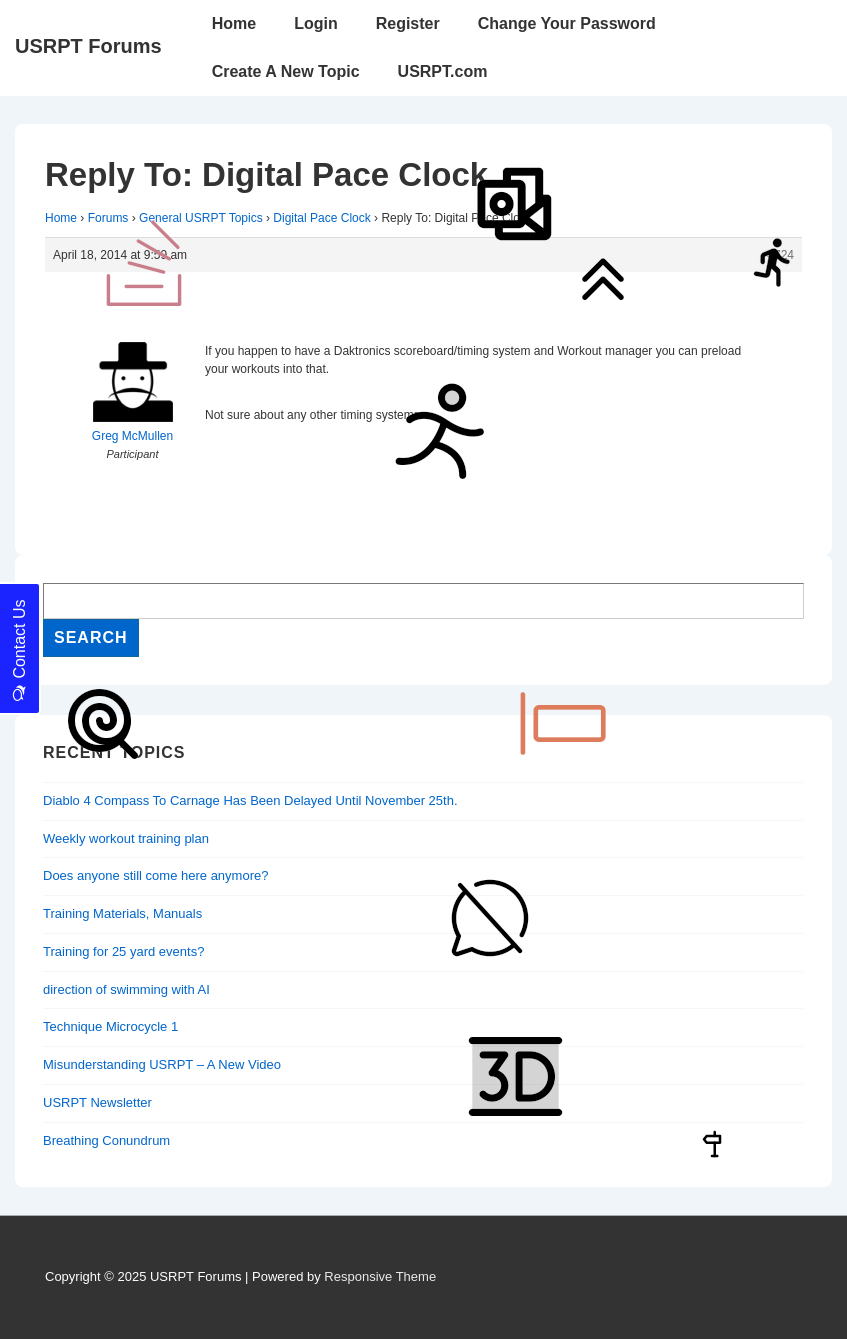 The image size is (847, 1339). I want to click on open Microsoft Outlook email, so click(515, 204).